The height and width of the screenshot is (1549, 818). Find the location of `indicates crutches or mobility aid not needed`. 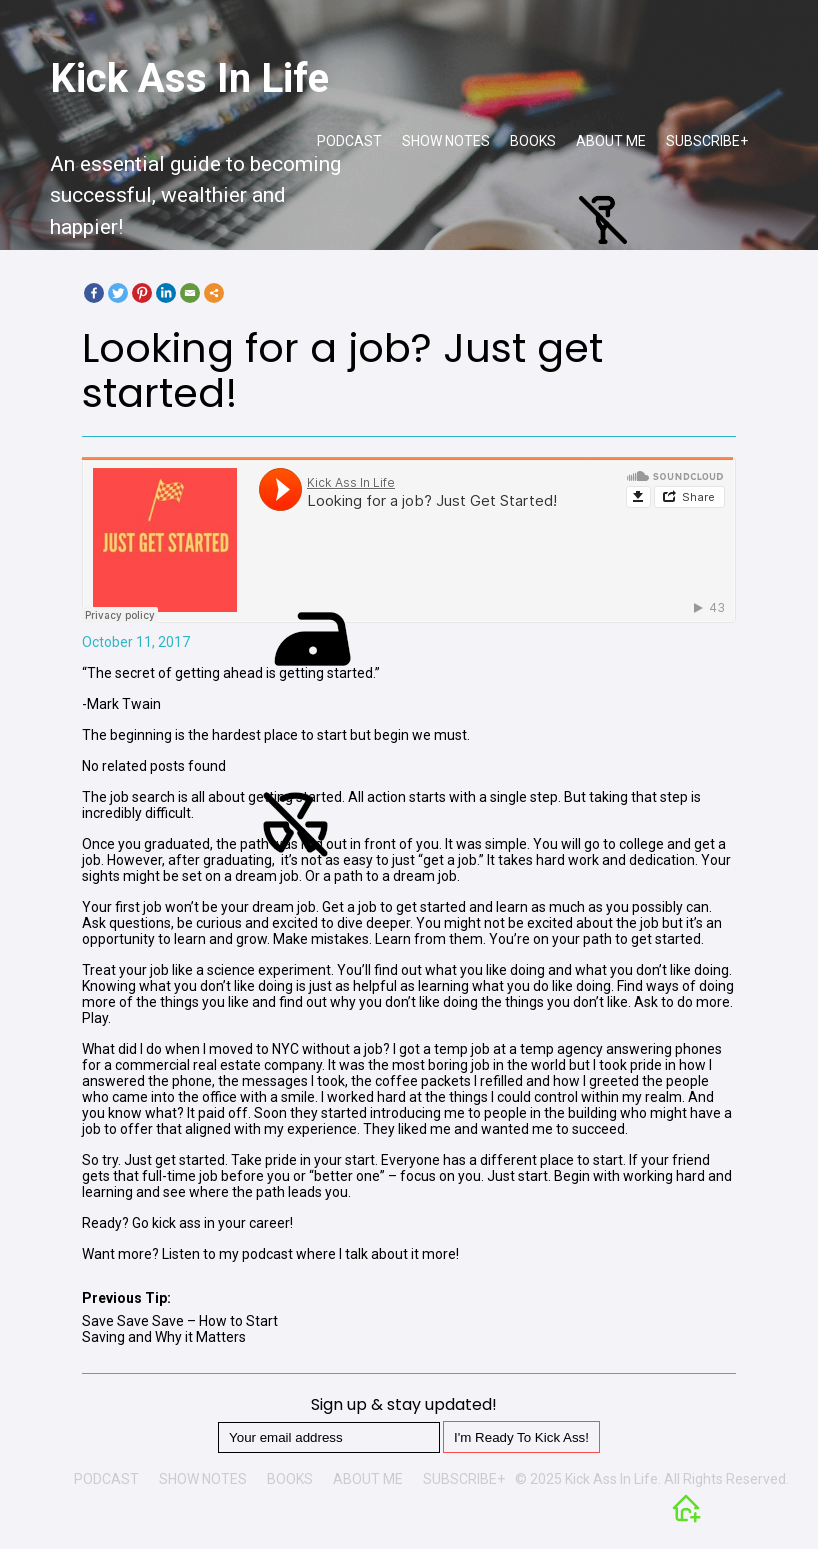

indicates crutches or mobility aid not needed is located at coordinates (603, 220).